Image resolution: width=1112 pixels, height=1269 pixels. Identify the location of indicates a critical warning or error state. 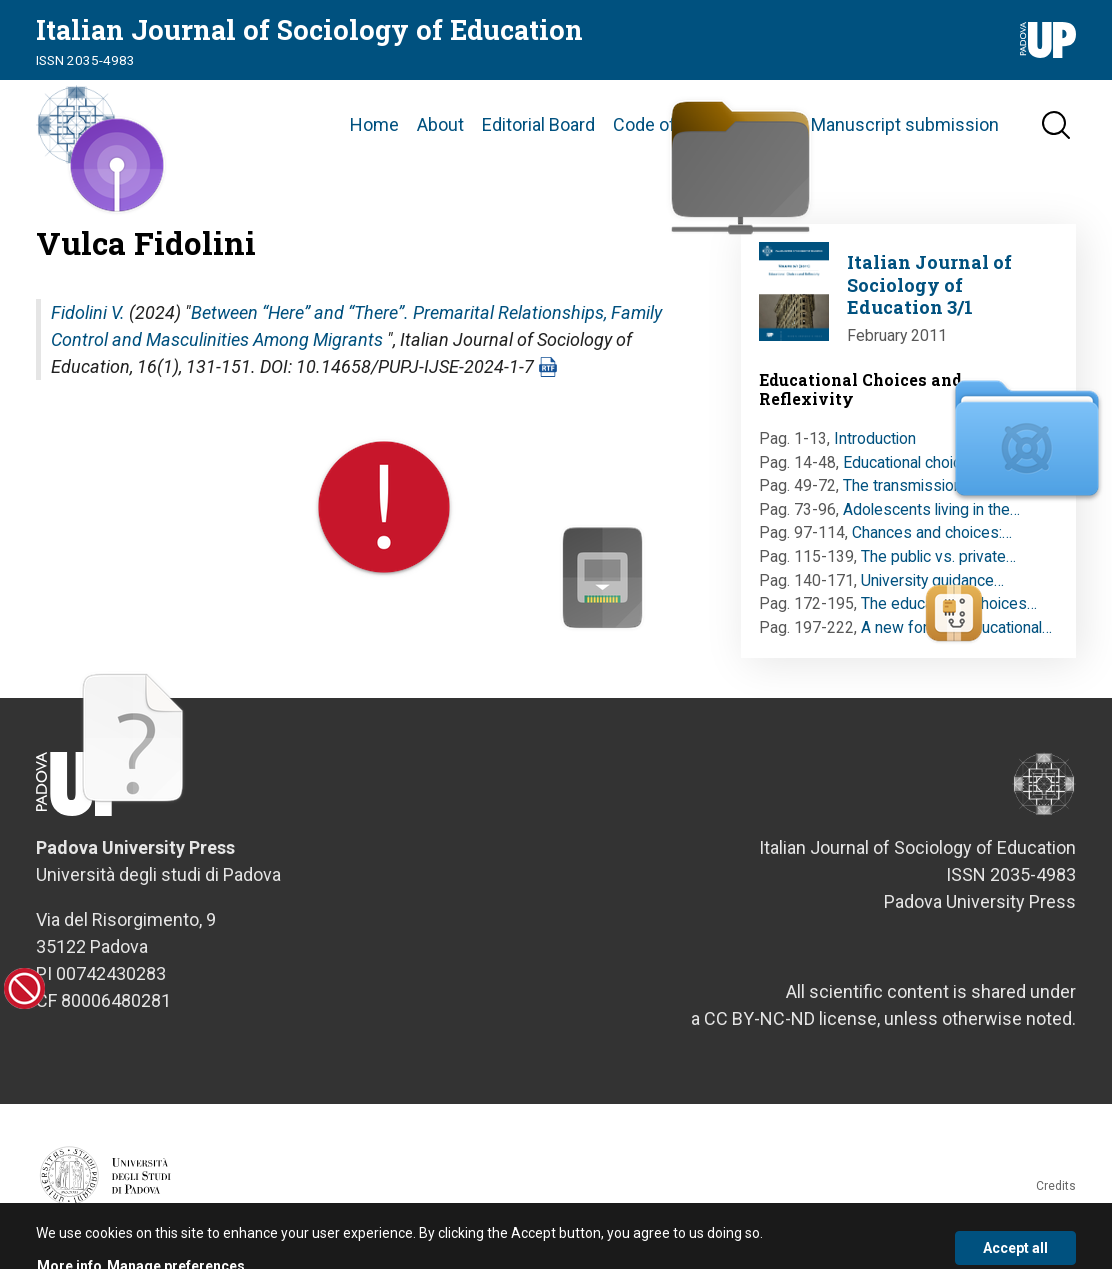
(384, 507).